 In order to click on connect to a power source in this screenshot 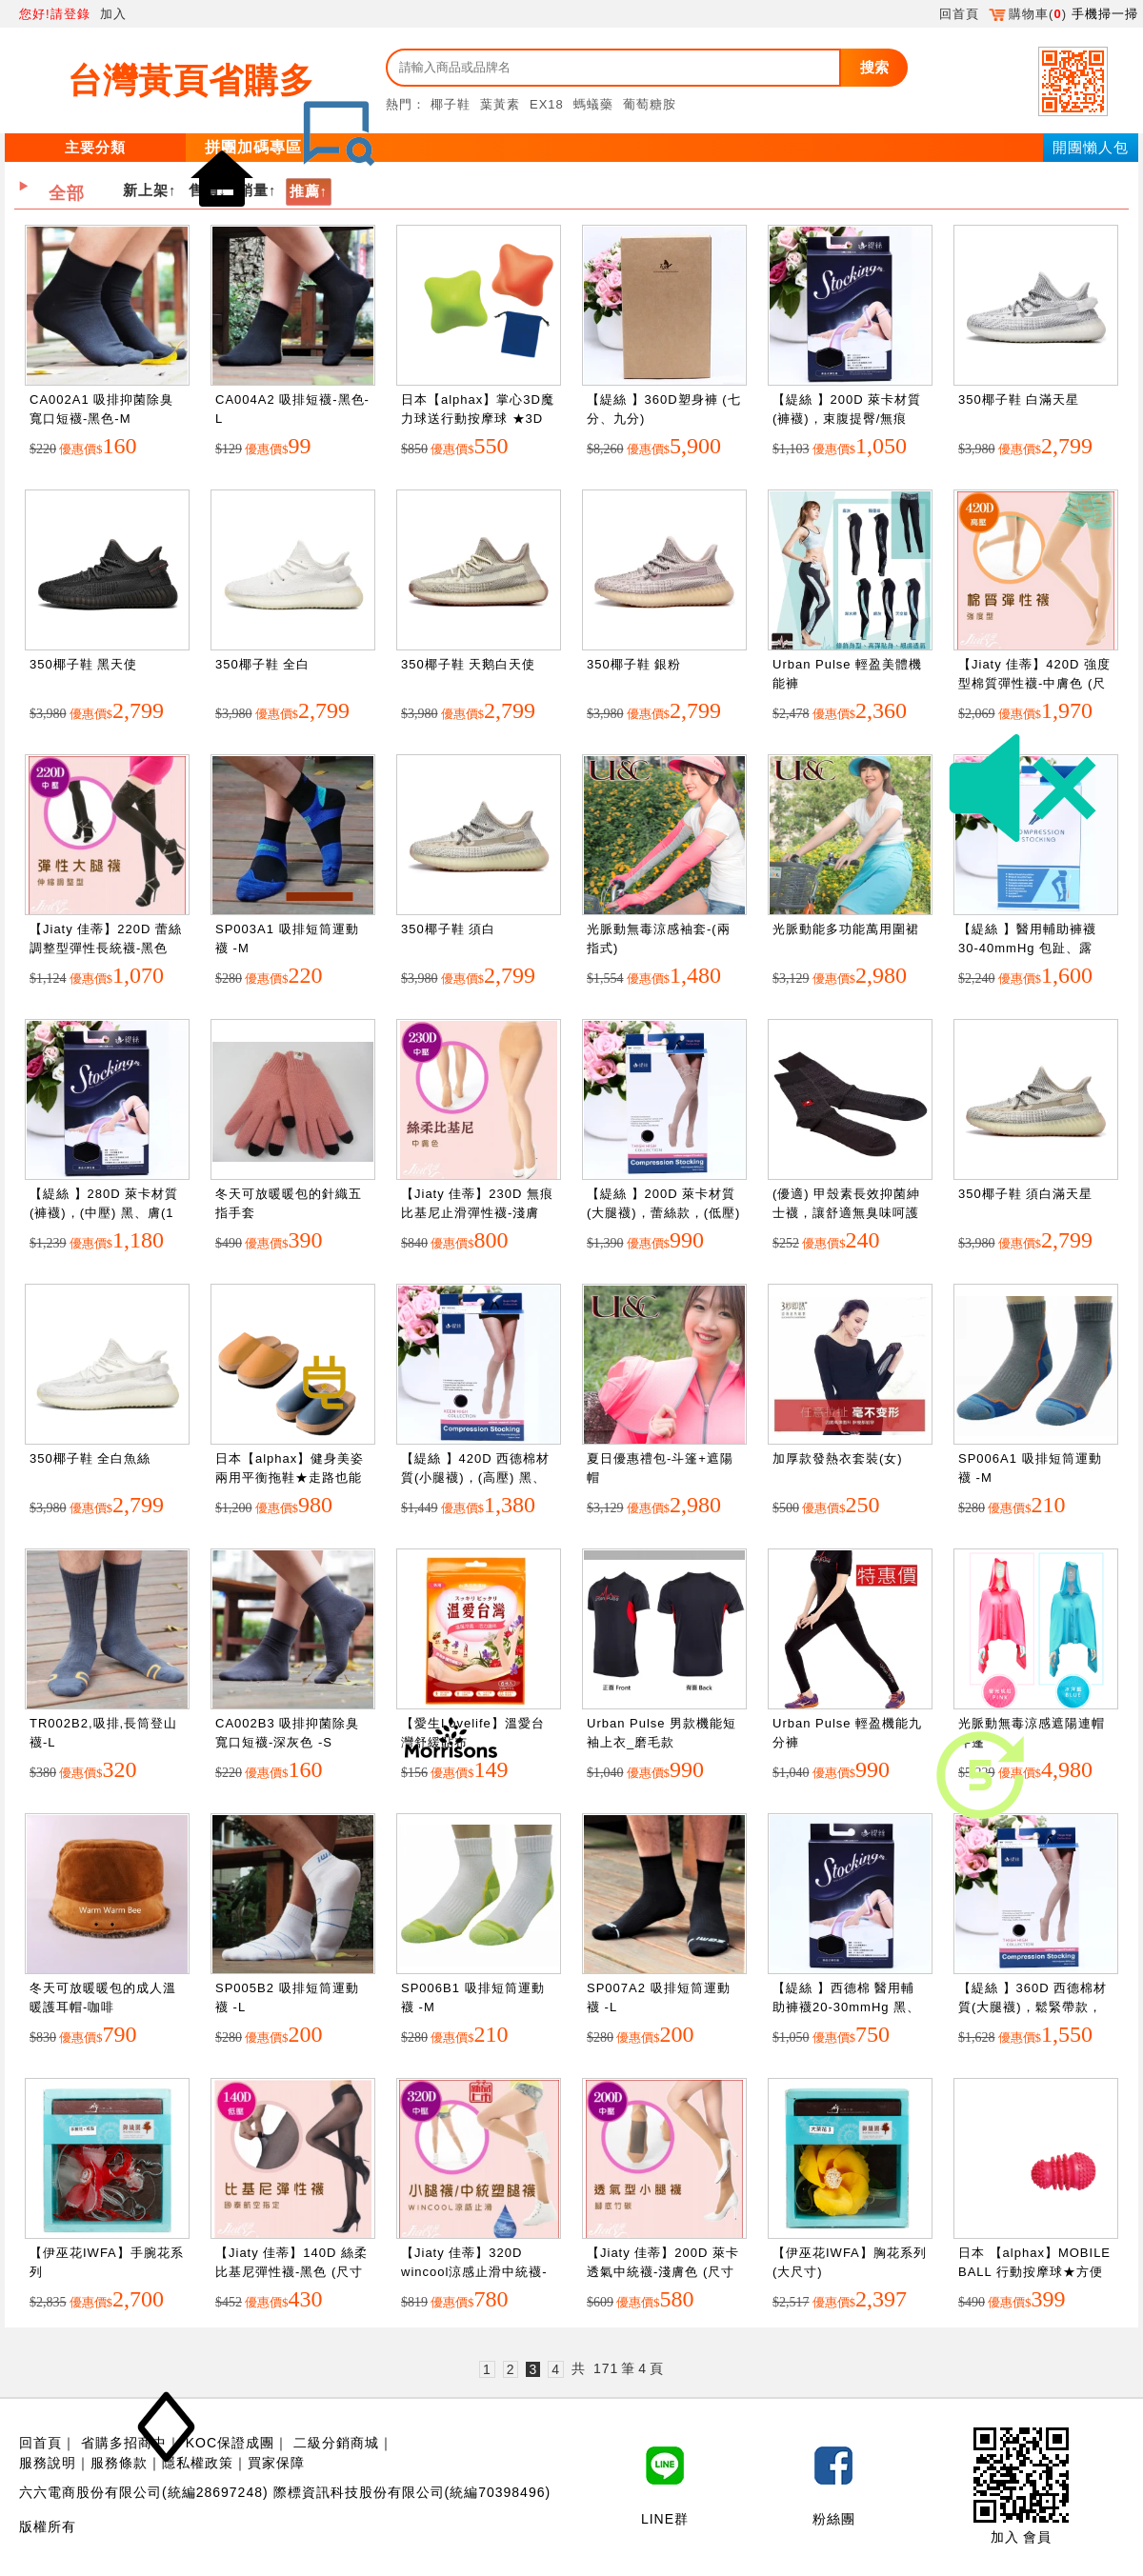, I will do `click(324, 1382)`.